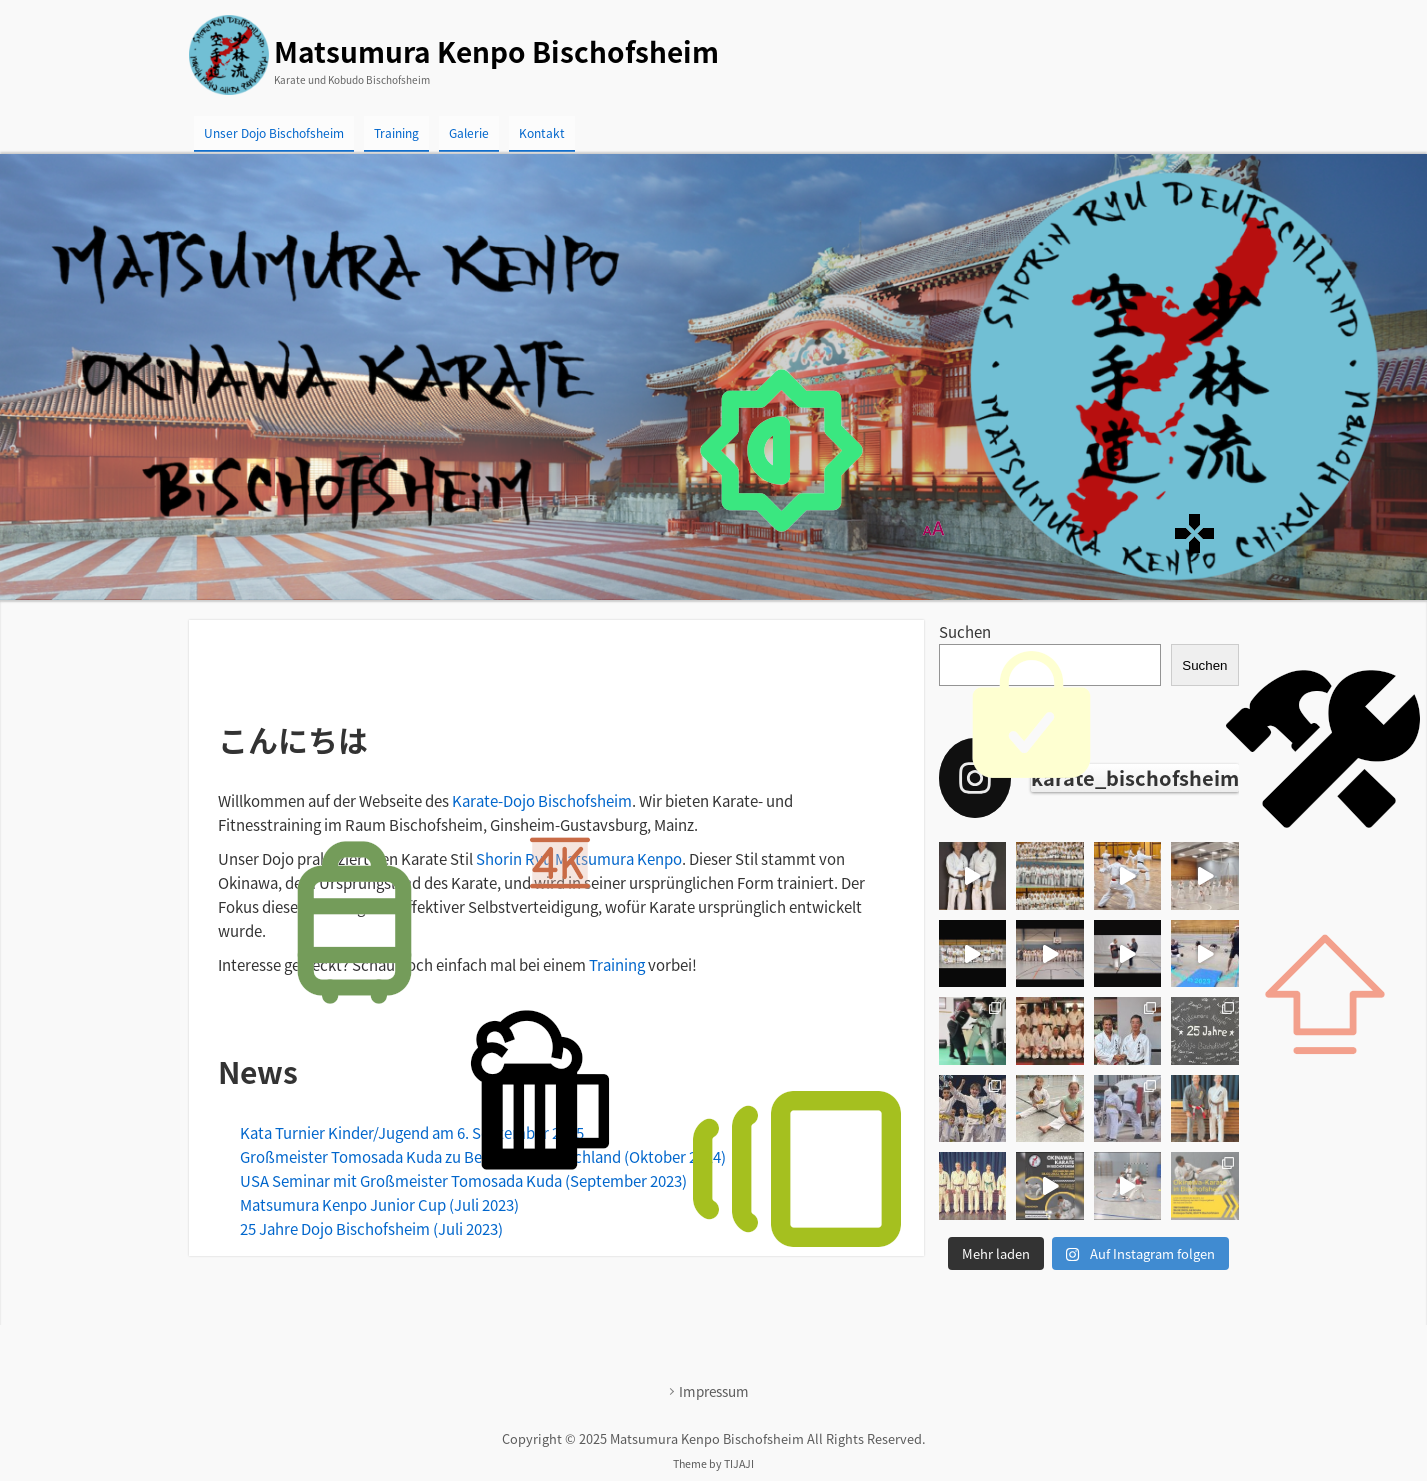  Describe the element at coordinates (1031, 714) in the screenshot. I see `purchase completed successfully` at that location.